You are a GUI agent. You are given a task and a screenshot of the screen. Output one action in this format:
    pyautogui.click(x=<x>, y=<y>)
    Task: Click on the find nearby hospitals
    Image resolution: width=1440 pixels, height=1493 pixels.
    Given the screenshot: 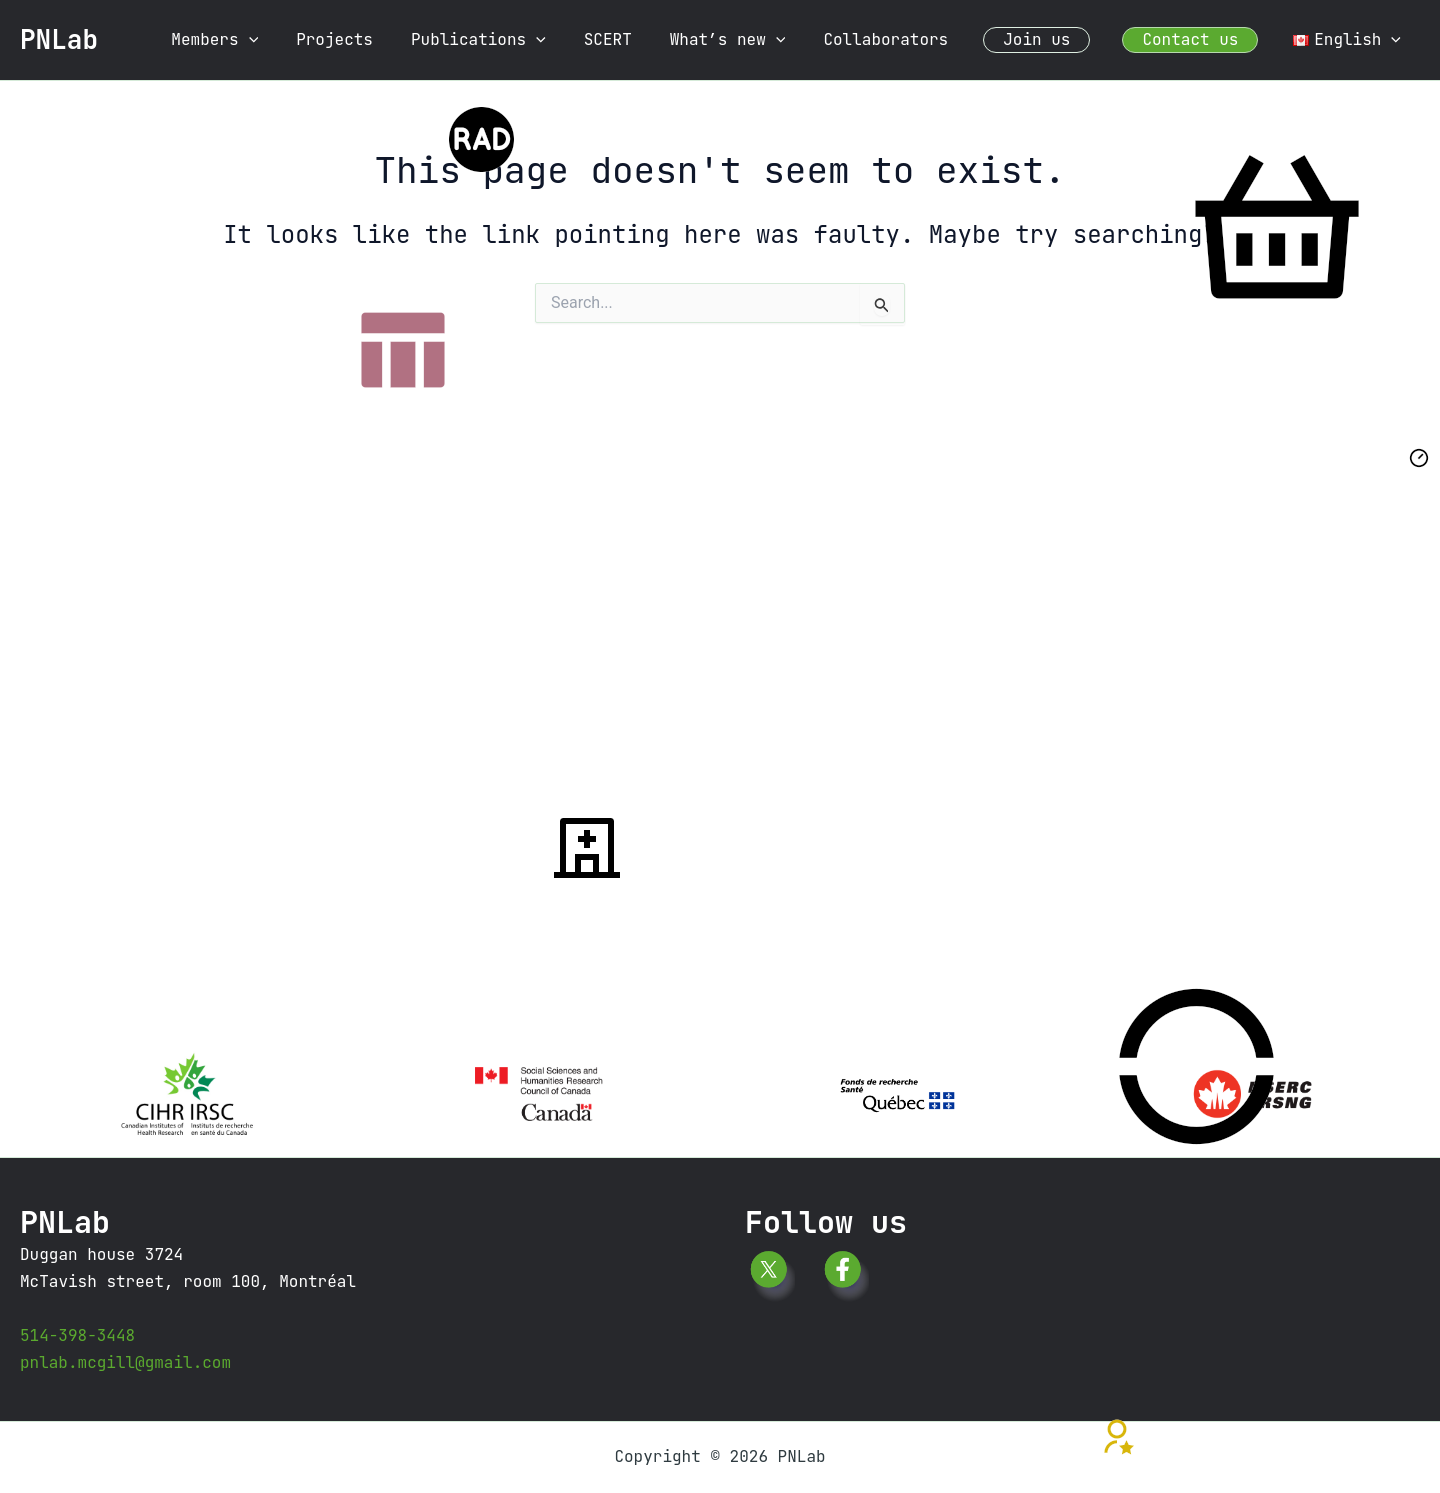 What is the action you would take?
    pyautogui.click(x=587, y=848)
    